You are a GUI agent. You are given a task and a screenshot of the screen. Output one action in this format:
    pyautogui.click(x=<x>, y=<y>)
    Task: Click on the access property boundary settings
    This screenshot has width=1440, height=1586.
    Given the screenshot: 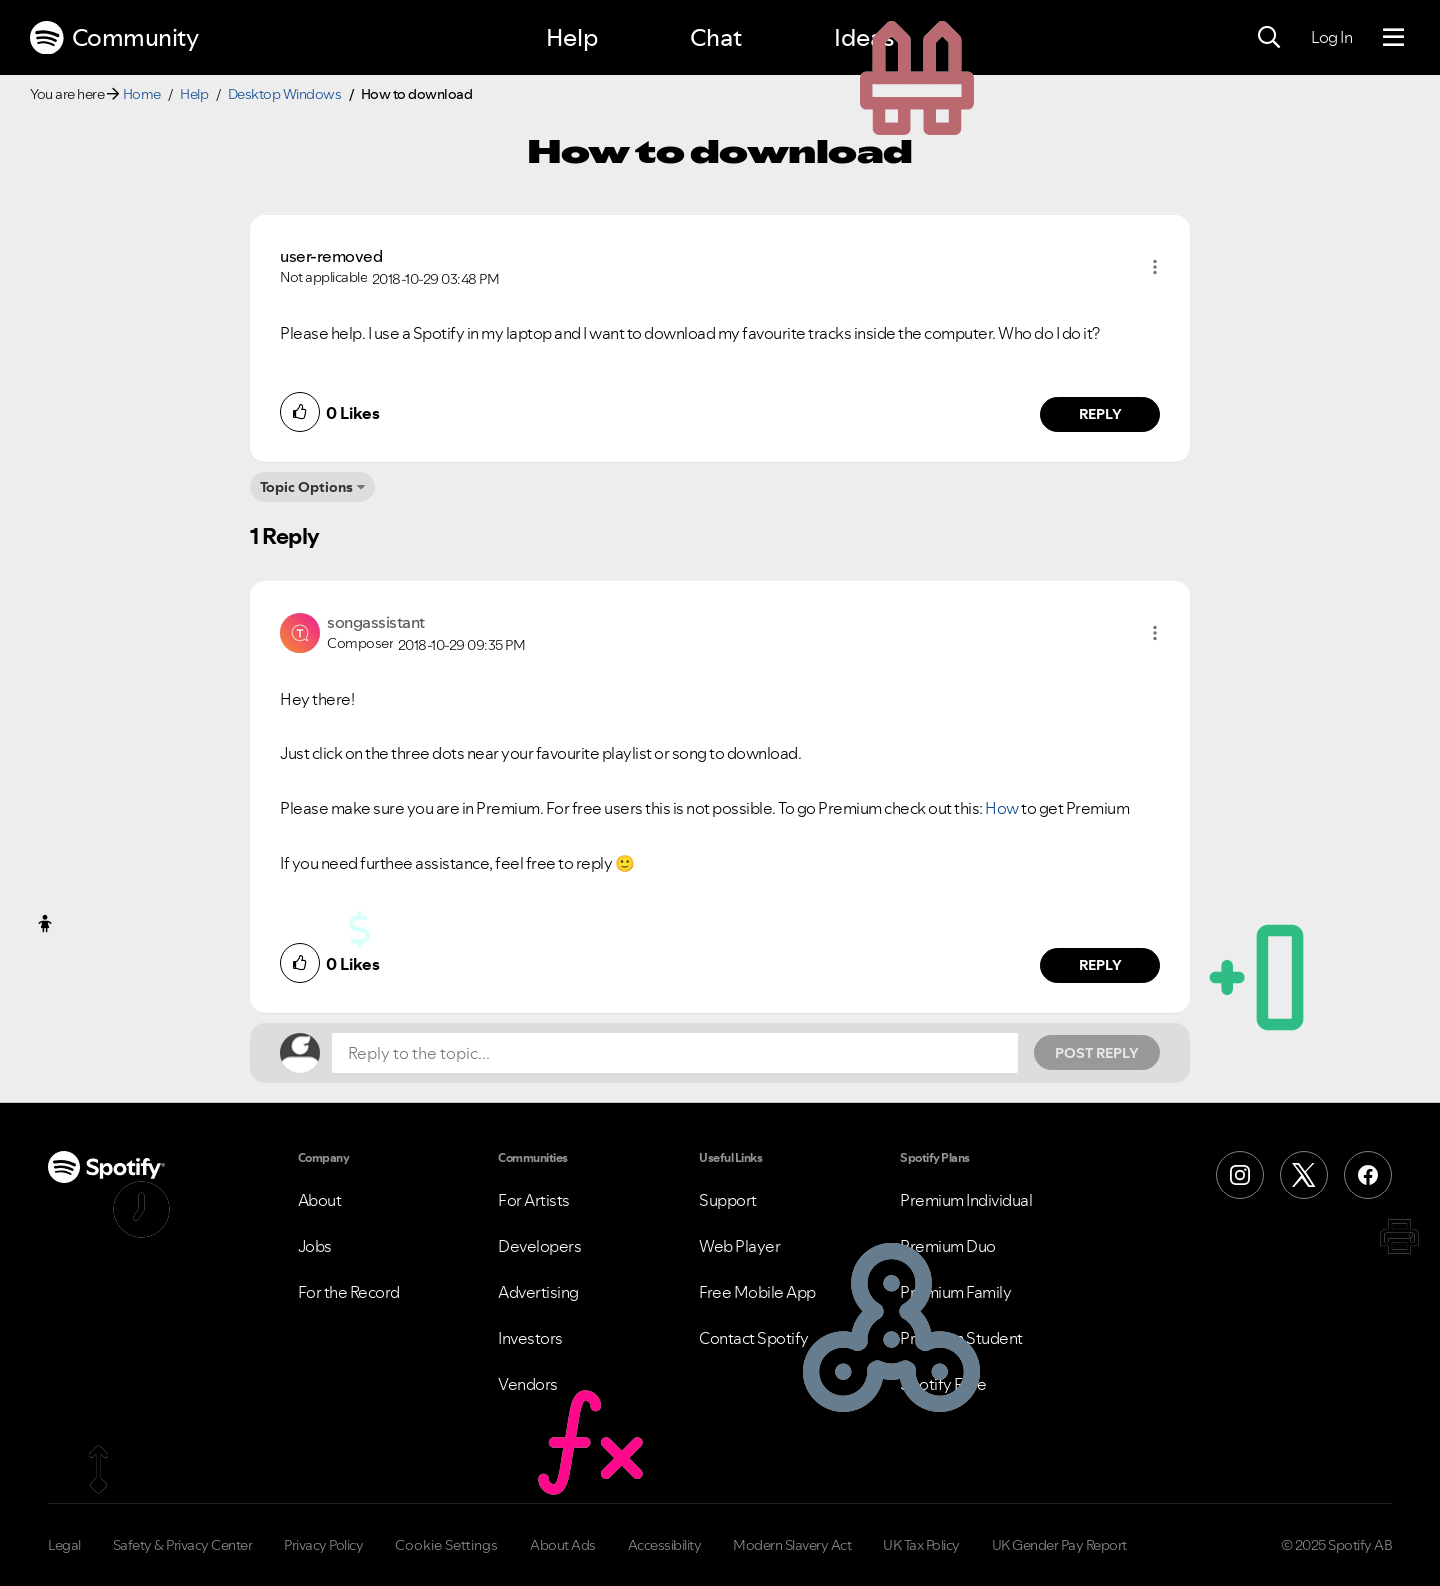 What is the action you would take?
    pyautogui.click(x=917, y=78)
    